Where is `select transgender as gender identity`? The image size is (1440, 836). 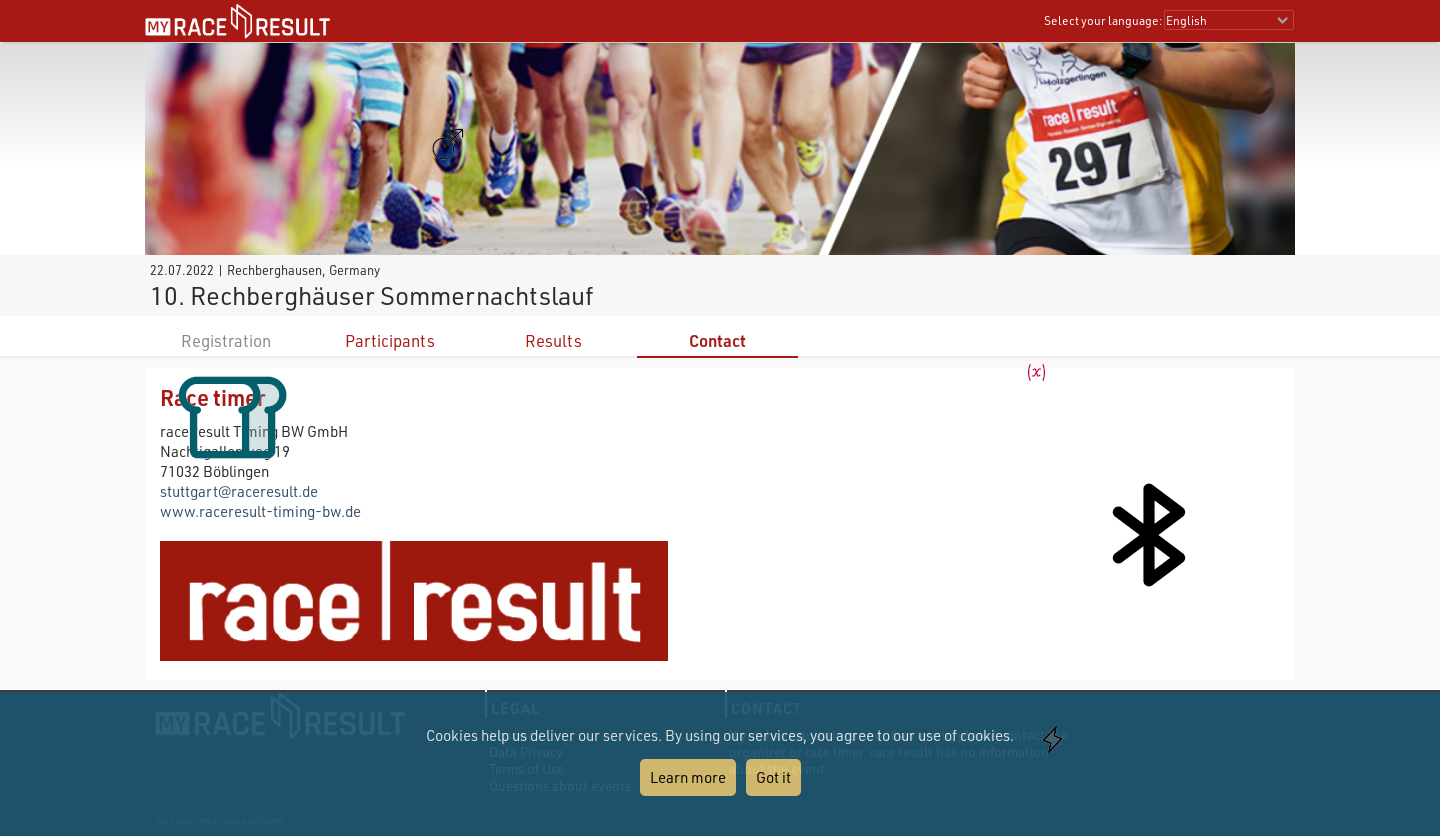
select transgender as gender identity is located at coordinates (448, 143).